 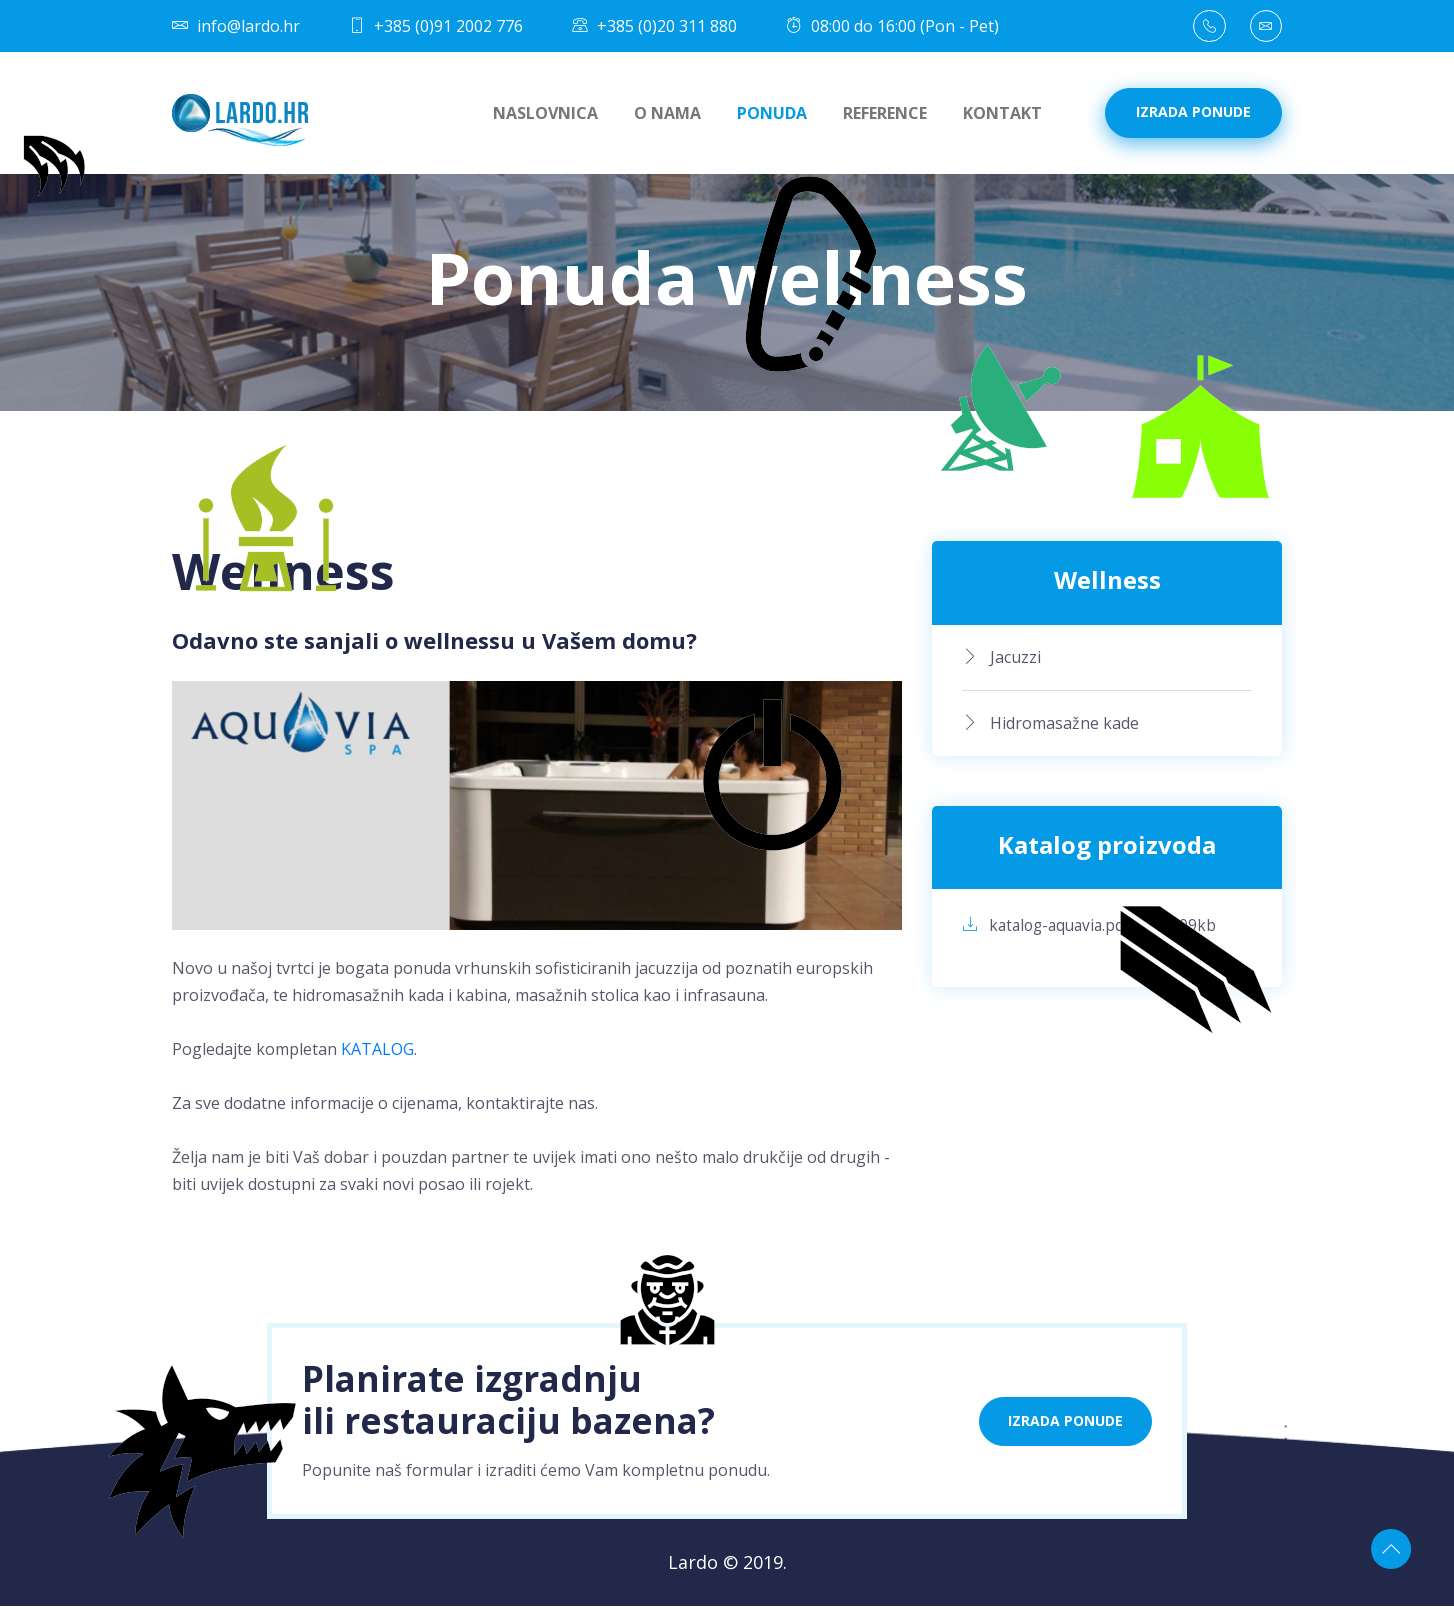 I want to click on access fire shrine location in game, so click(x=266, y=518).